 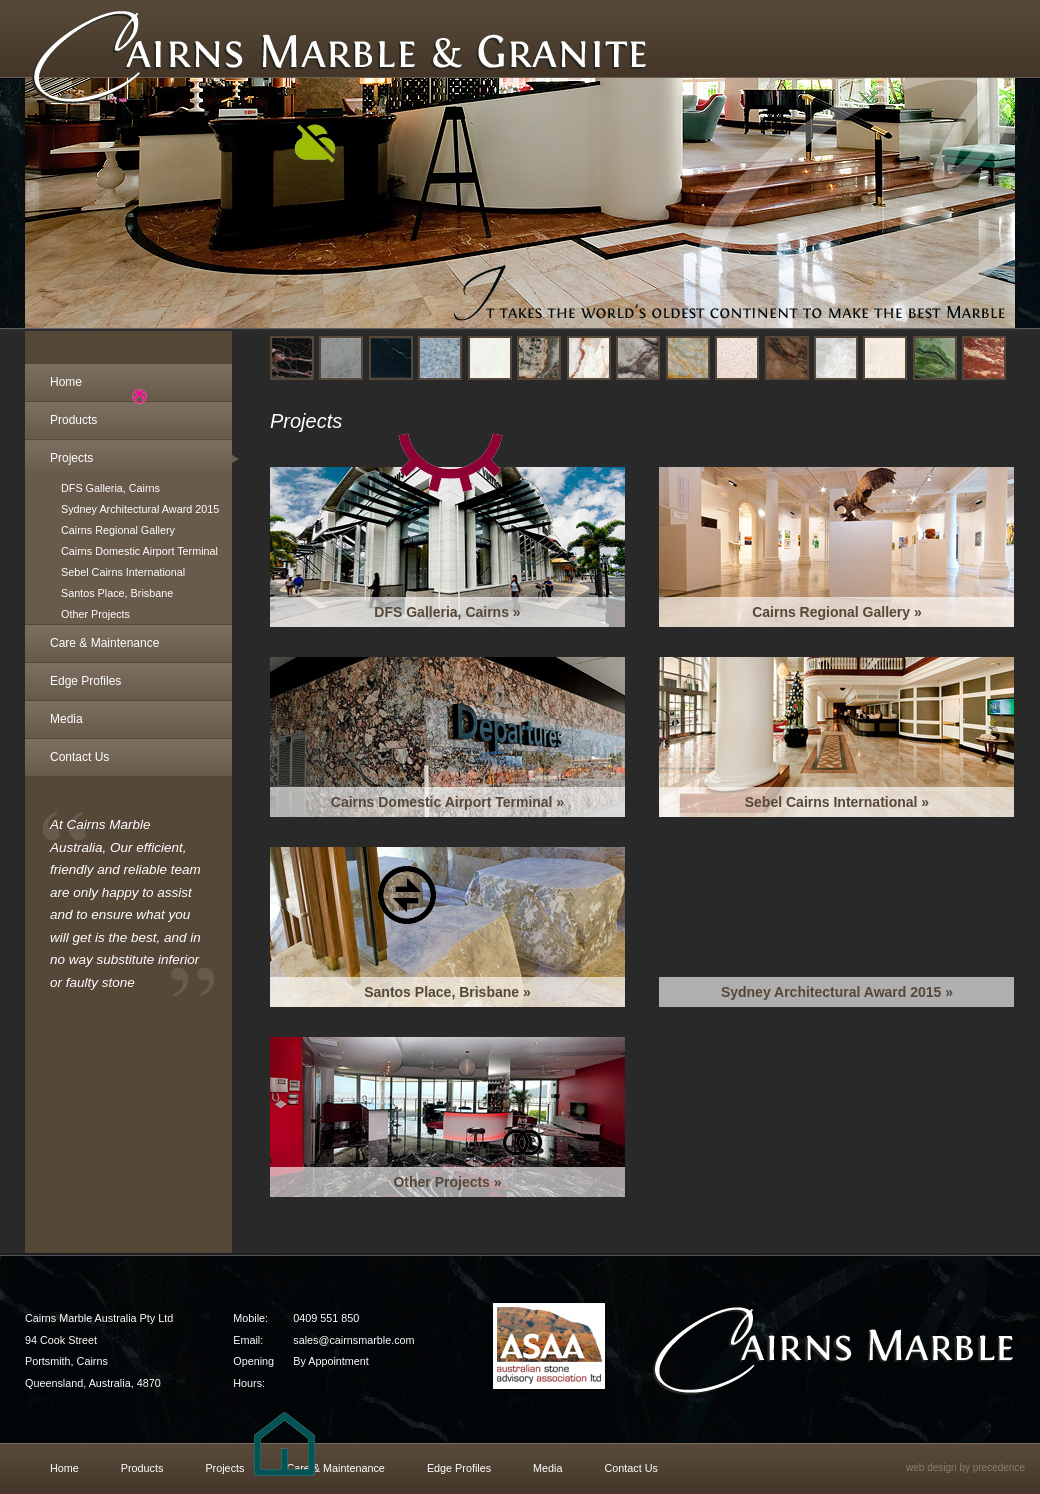 I want to click on navigate to home screen, so click(x=284, y=1445).